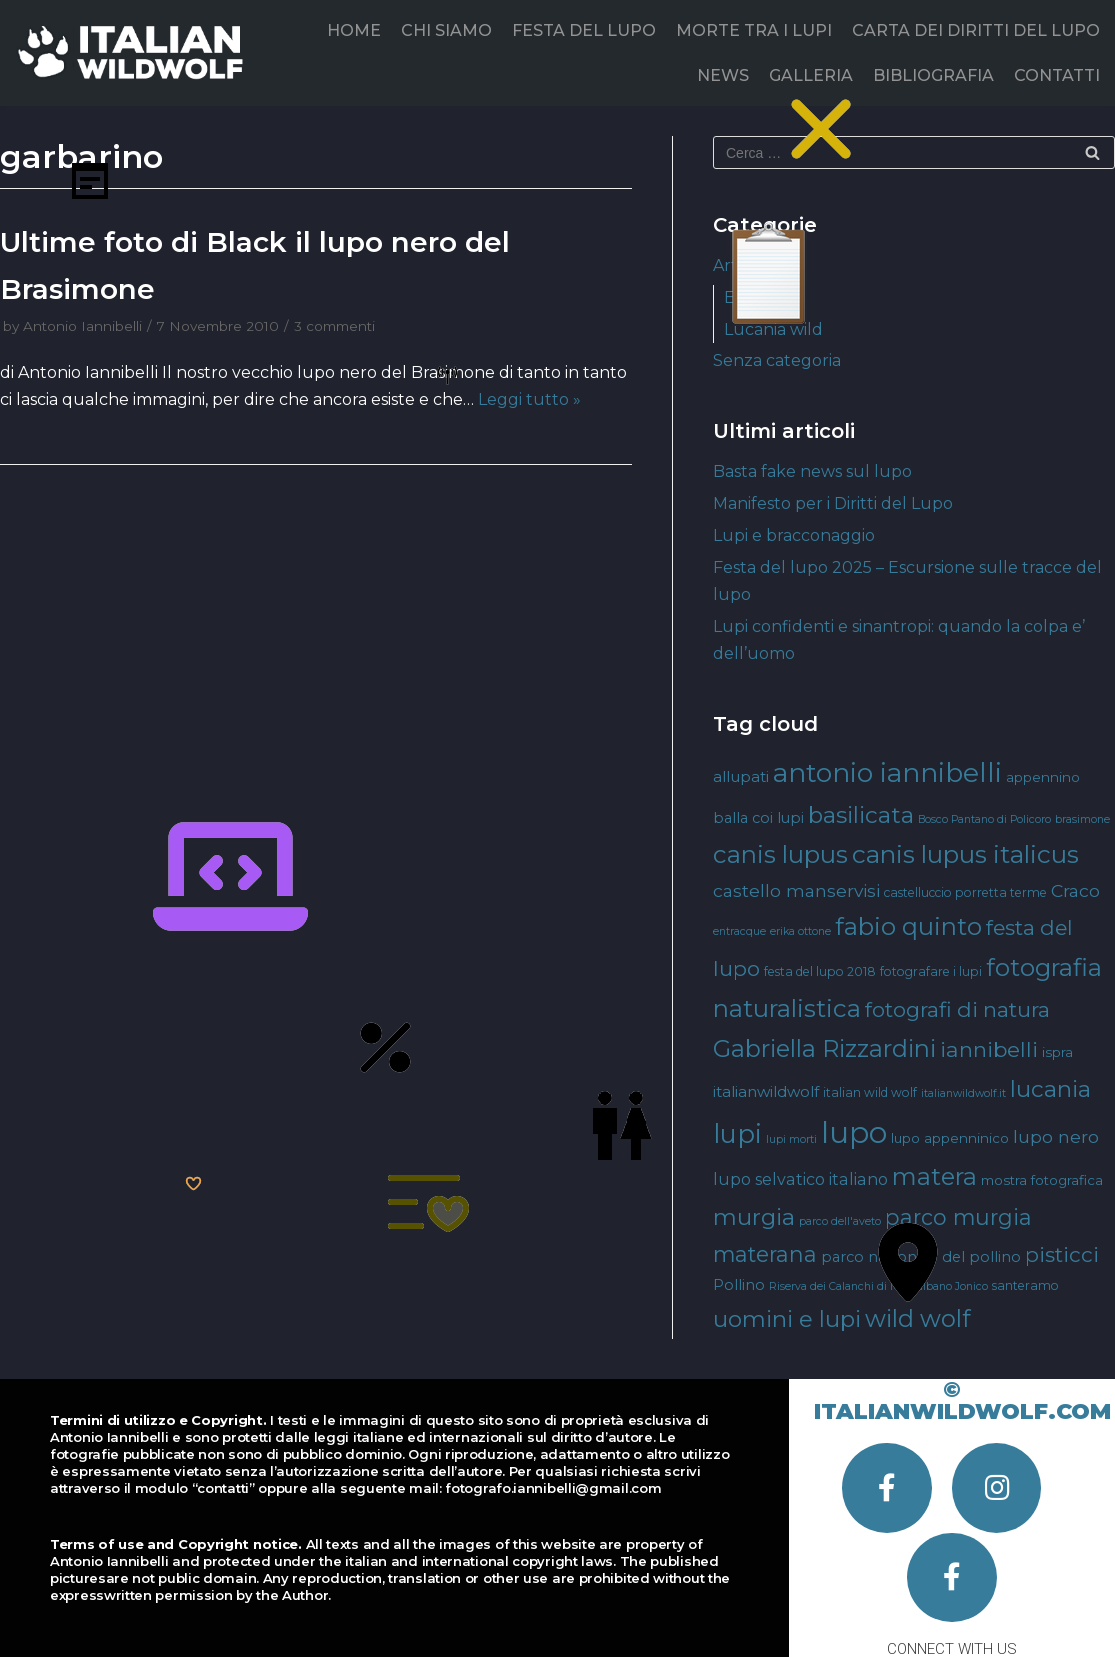  What do you see at coordinates (908, 1262) in the screenshot?
I see `view current location on map` at bounding box center [908, 1262].